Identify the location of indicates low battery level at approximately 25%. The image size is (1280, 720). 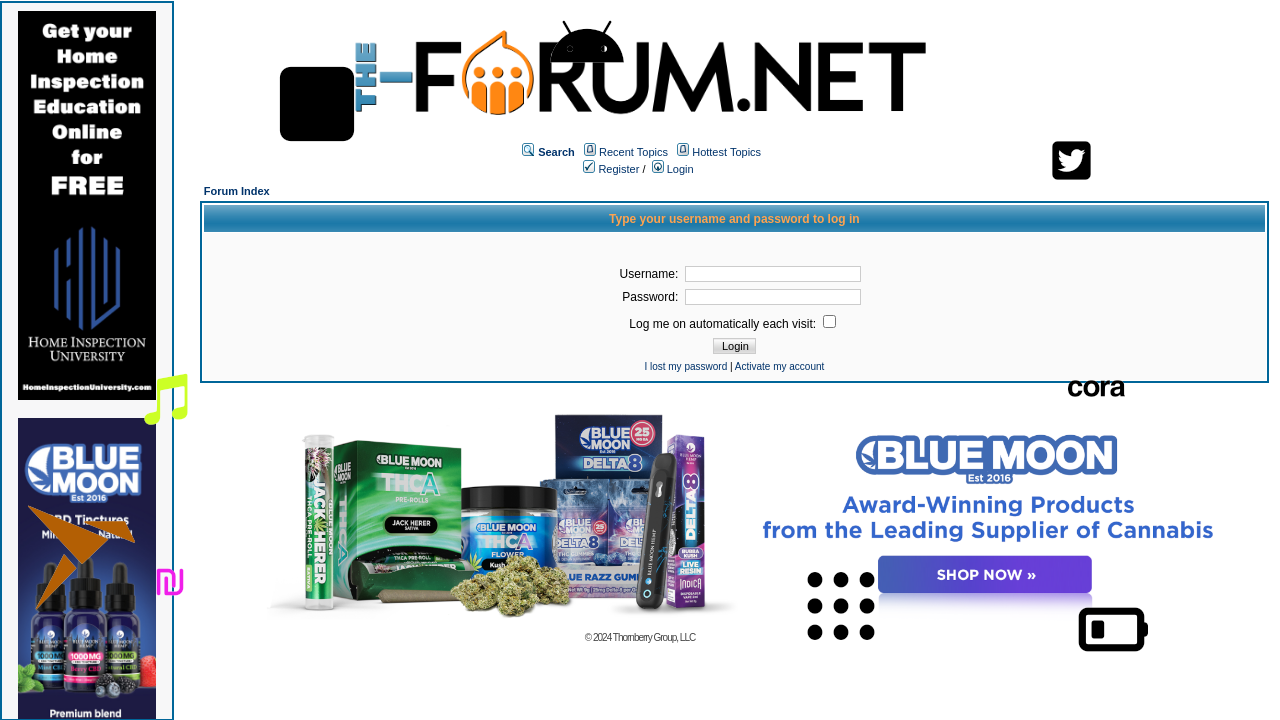
(1111, 629).